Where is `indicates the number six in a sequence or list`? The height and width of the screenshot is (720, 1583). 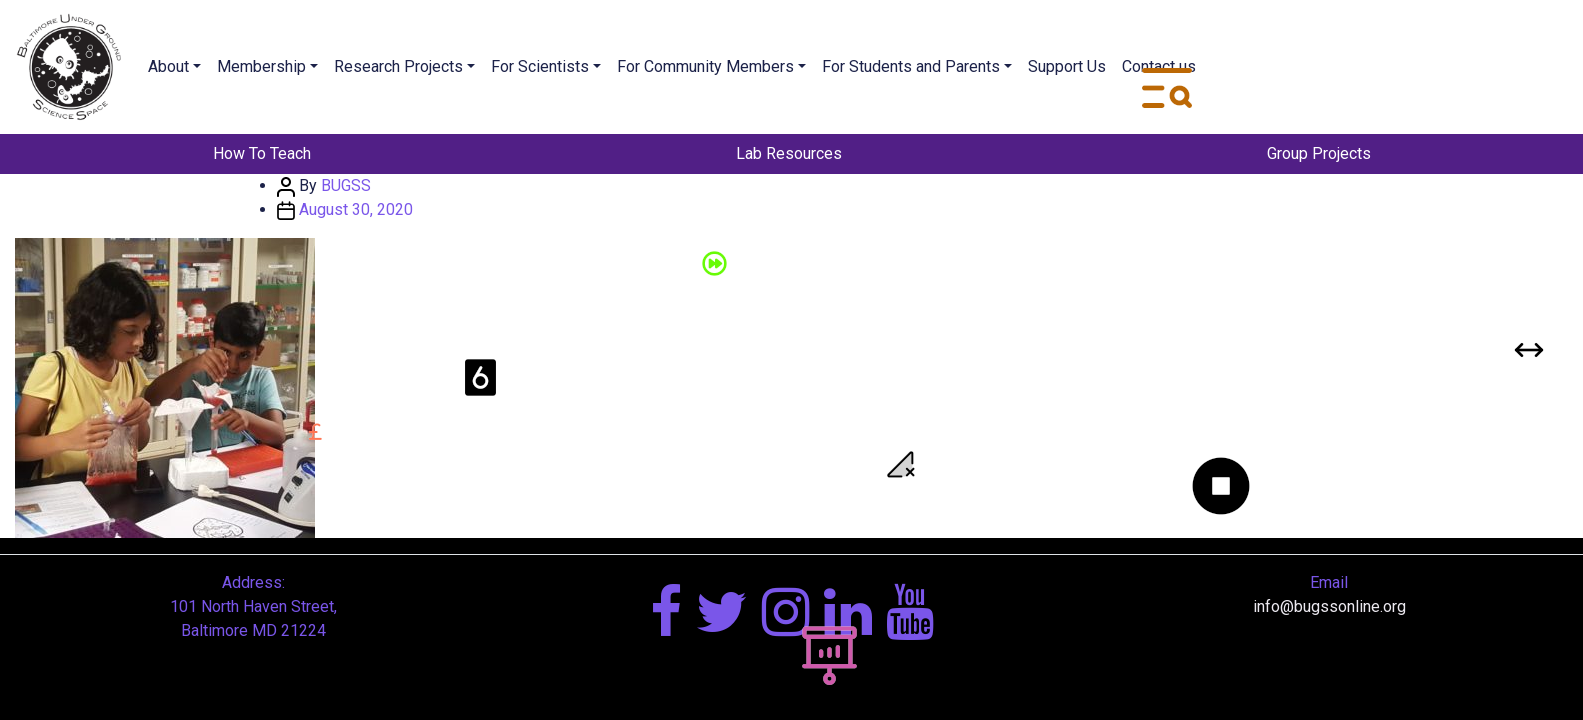 indicates the number six in a sequence or list is located at coordinates (480, 377).